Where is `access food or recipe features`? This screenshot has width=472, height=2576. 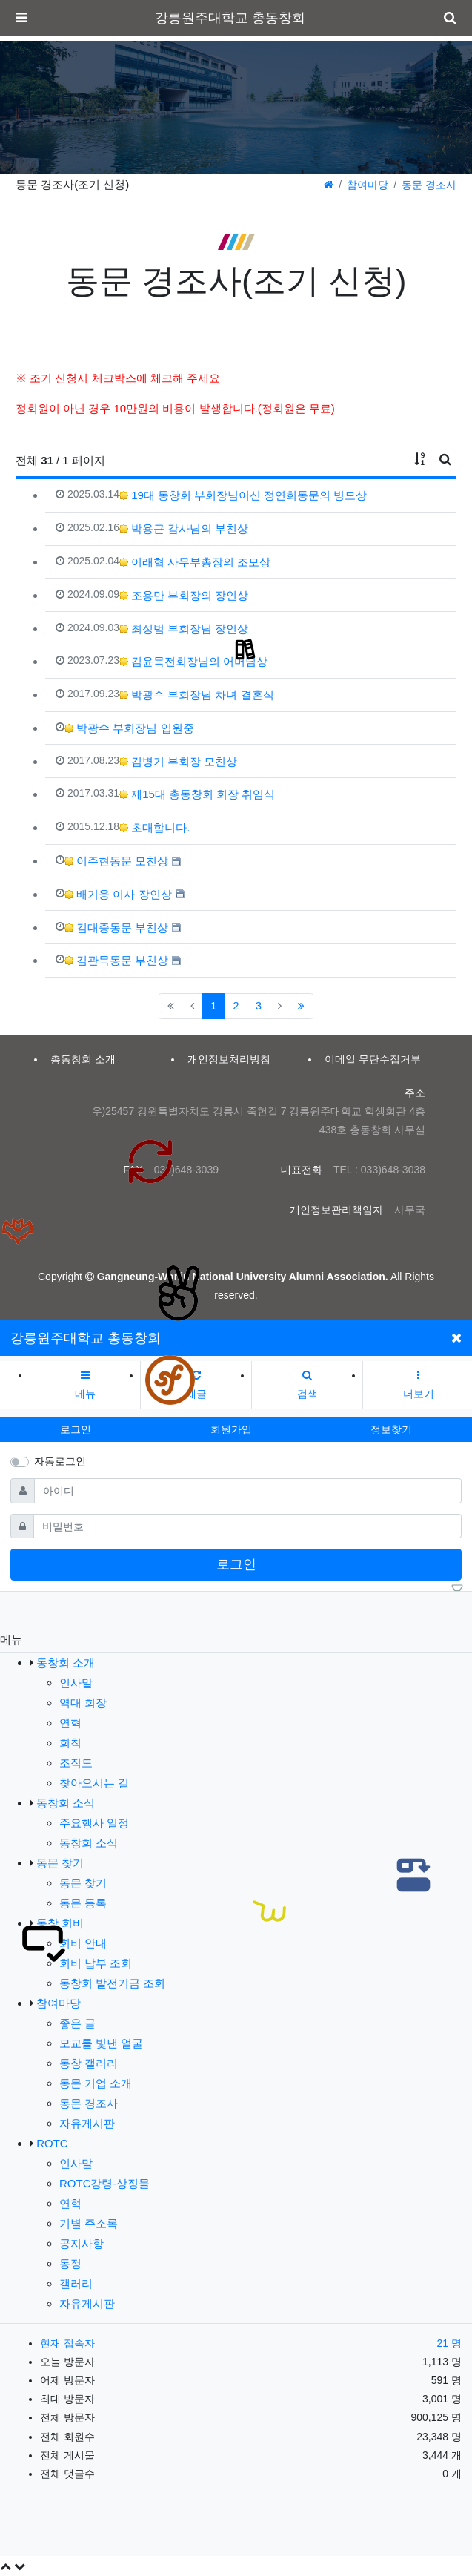 access food or recipe features is located at coordinates (457, 1587).